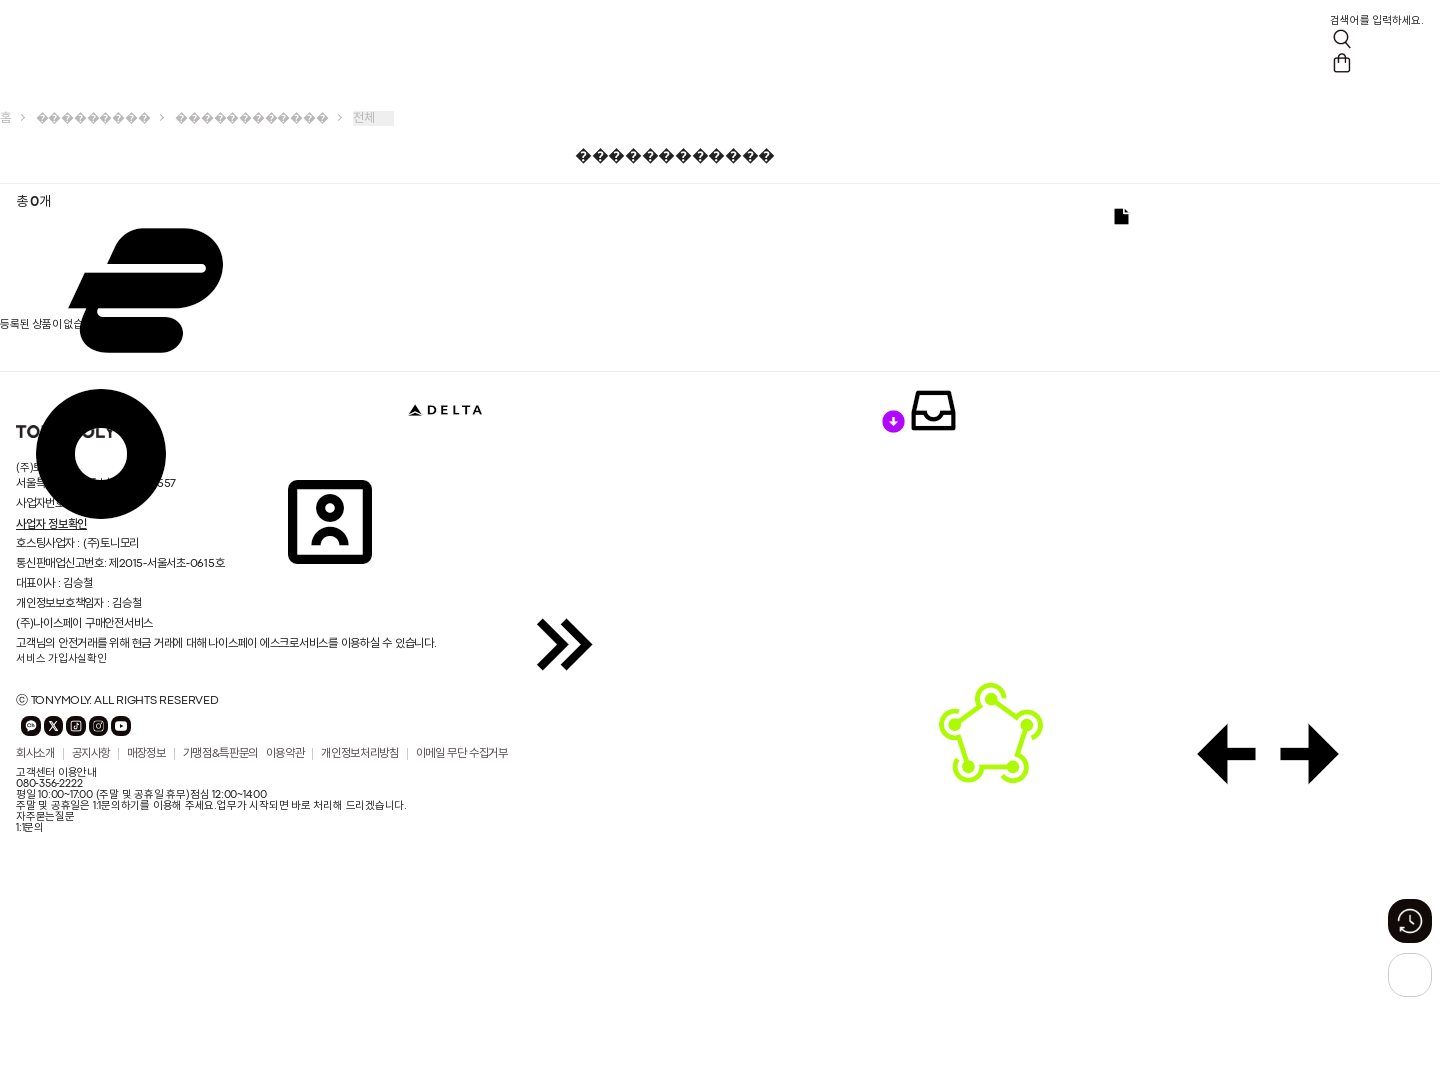 This screenshot has width=1440, height=1075. What do you see at coordinates (933, 410) in the screenshot?
I see `view your inbox` at bounding box center [933, 410].